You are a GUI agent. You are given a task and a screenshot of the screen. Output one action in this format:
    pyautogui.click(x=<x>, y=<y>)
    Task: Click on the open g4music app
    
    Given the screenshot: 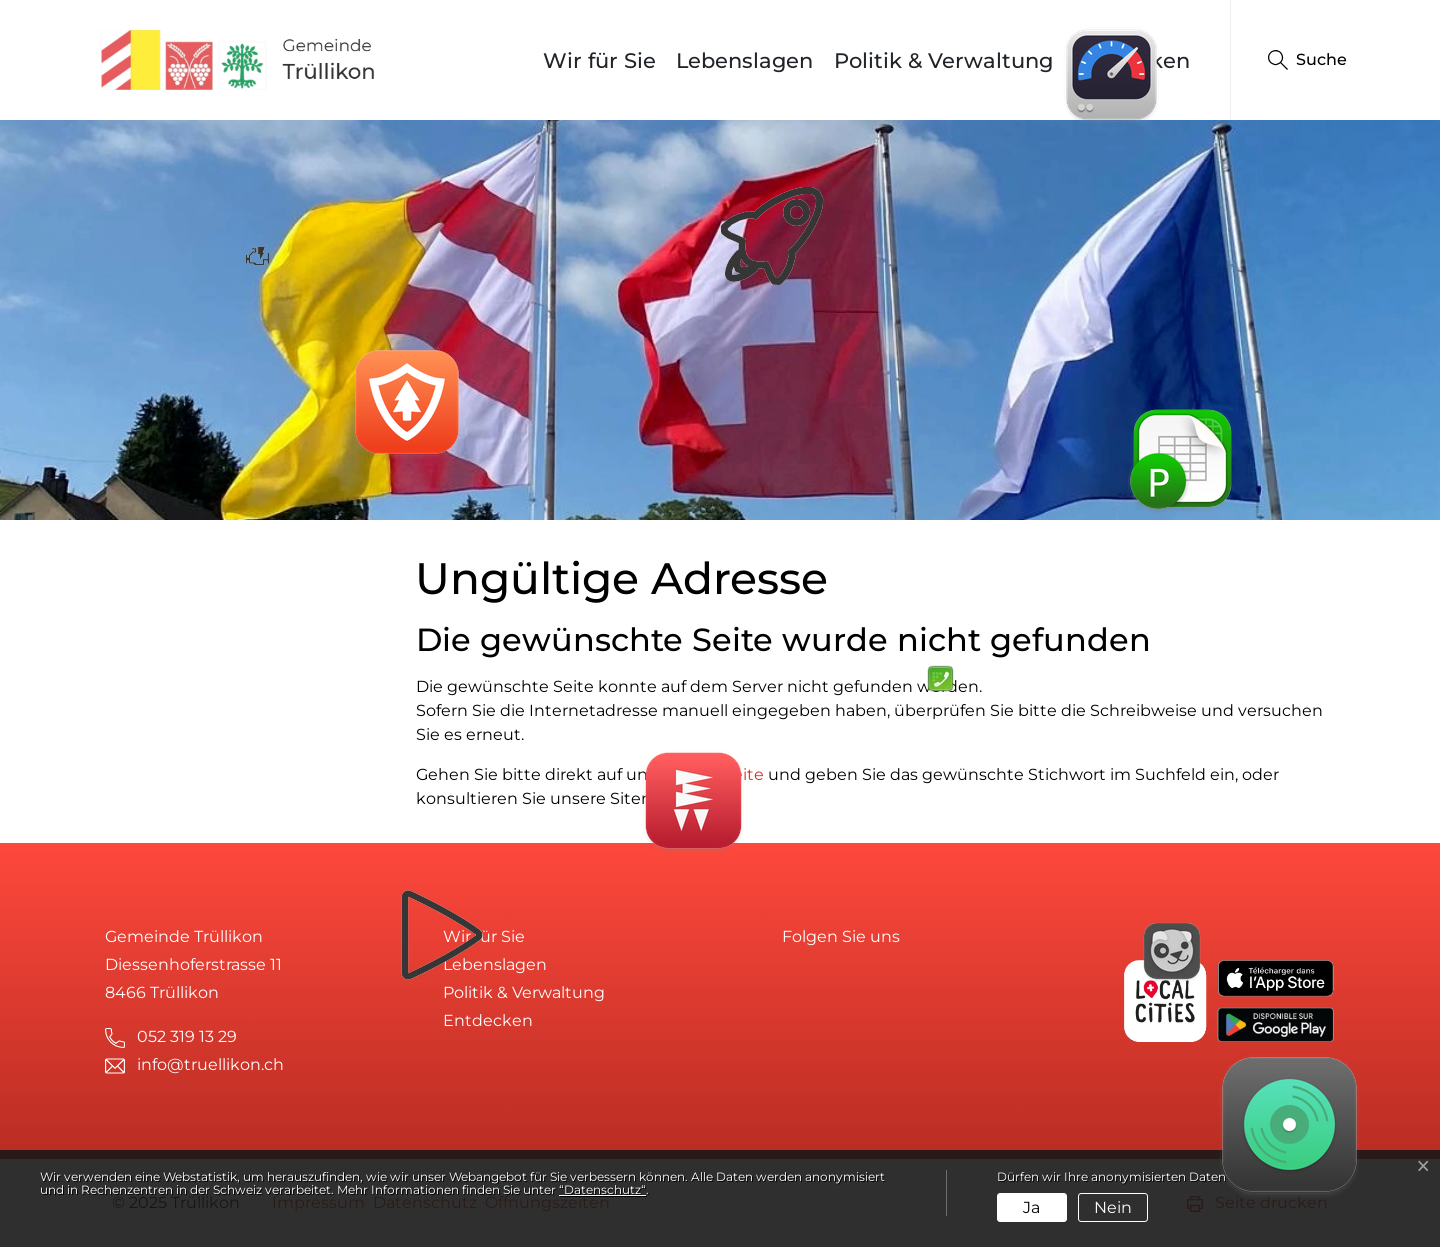 What is the action you would take?
    pyautogui.click(x=1289, y=1124)
    